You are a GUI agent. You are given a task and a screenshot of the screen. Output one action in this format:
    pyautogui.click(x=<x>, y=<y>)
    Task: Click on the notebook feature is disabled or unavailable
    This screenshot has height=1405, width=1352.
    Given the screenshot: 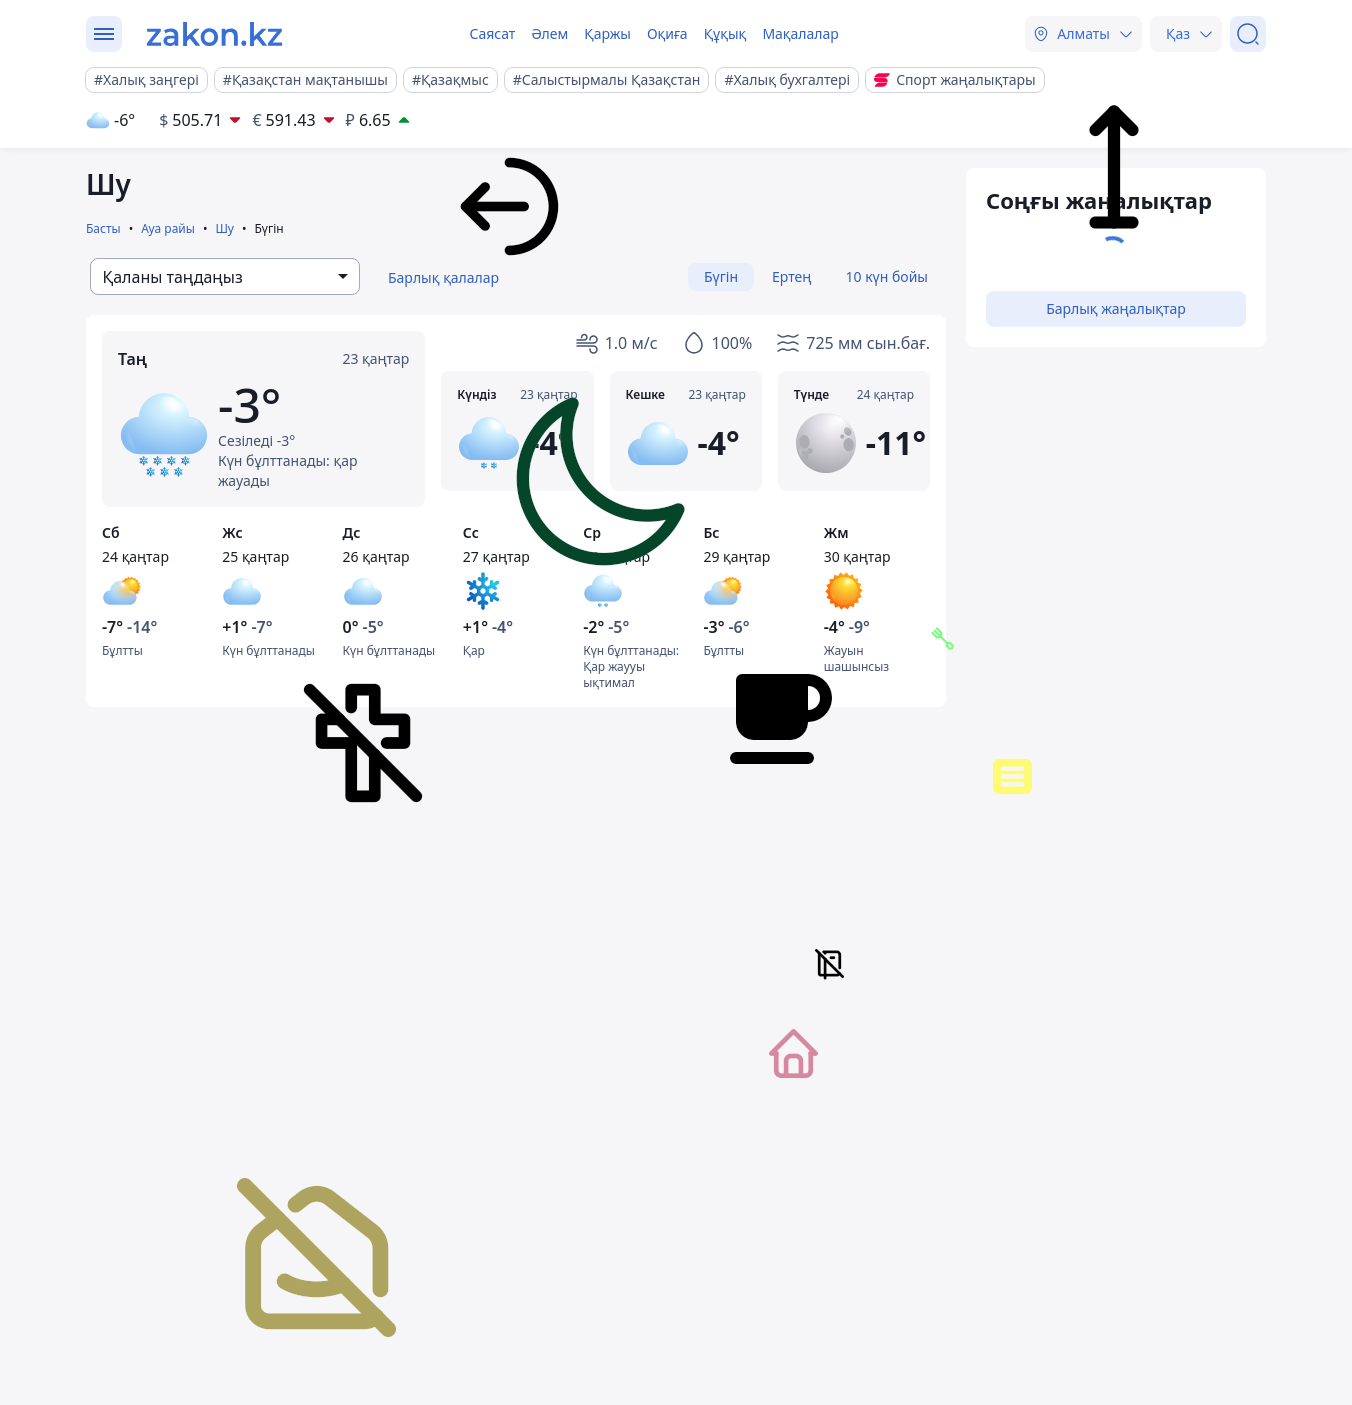 What is the action you would take?
    pyautogui.click(x=829, y=963)
    